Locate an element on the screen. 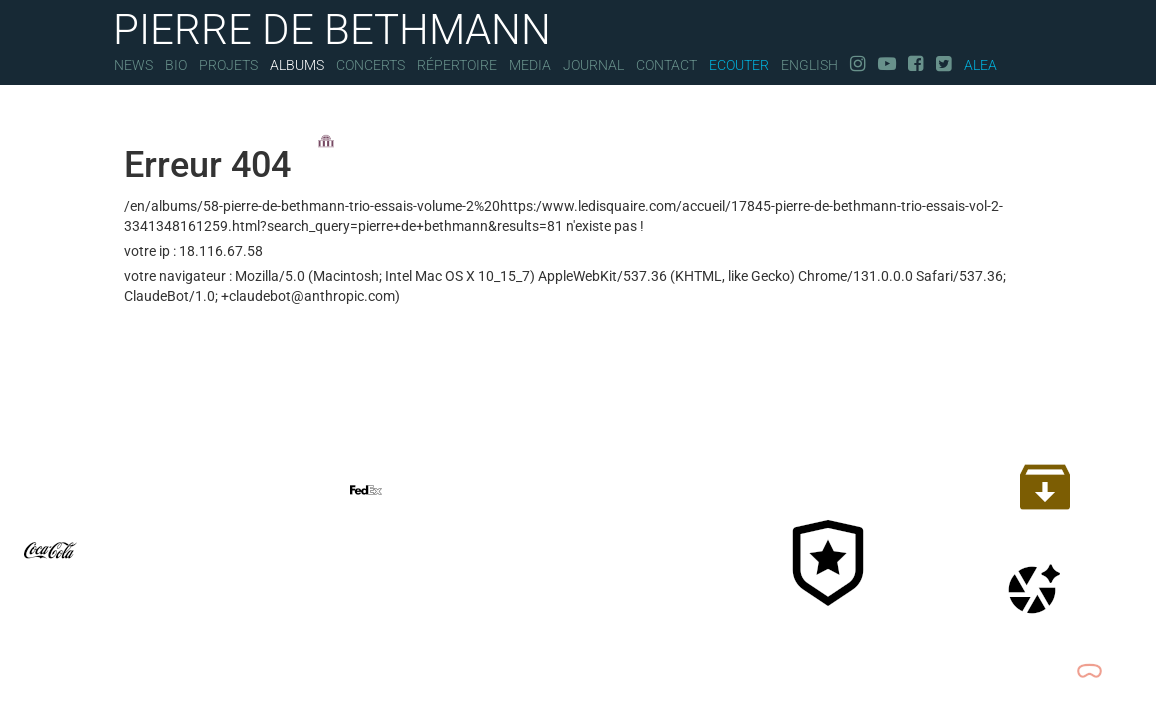  access AI-powered camera features is located at coordinates (1032, 590).